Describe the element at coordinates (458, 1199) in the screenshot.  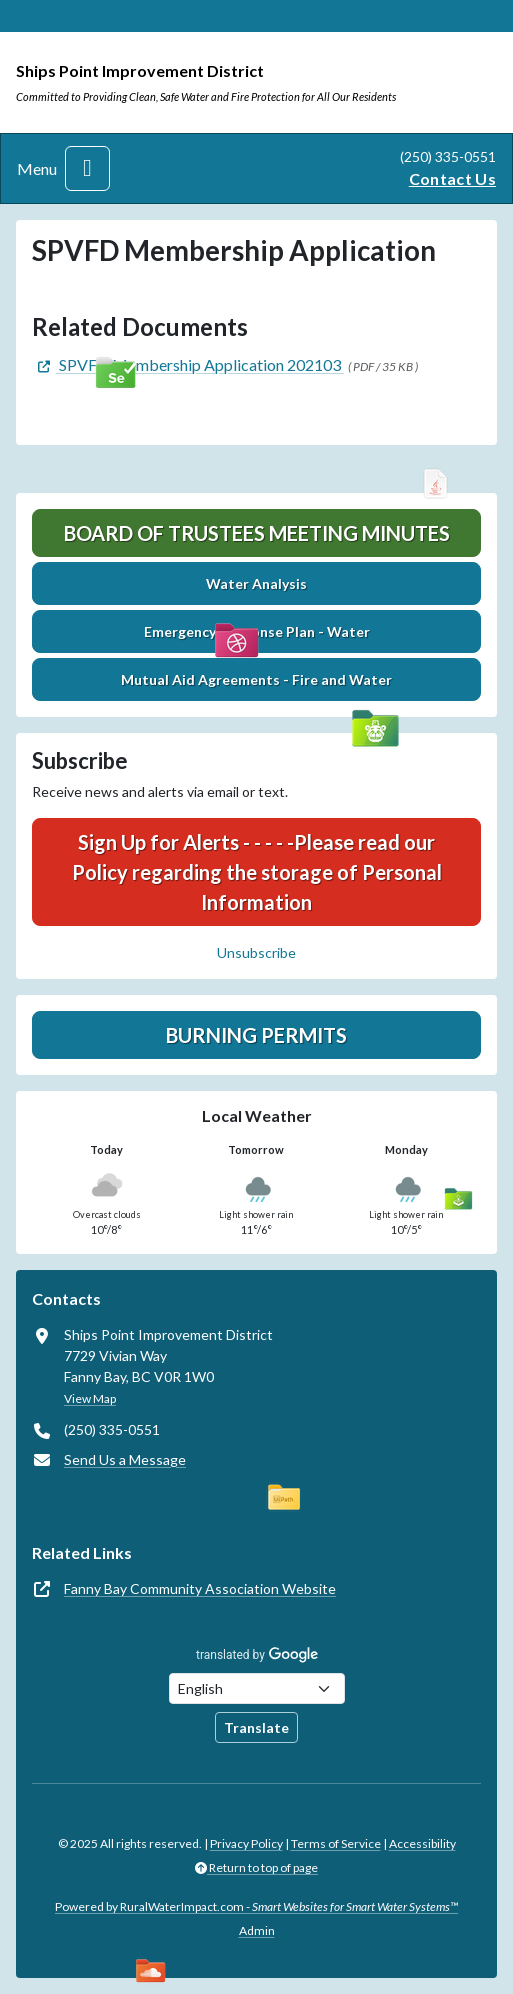
I see `open your GameJolt games folder` at that location.